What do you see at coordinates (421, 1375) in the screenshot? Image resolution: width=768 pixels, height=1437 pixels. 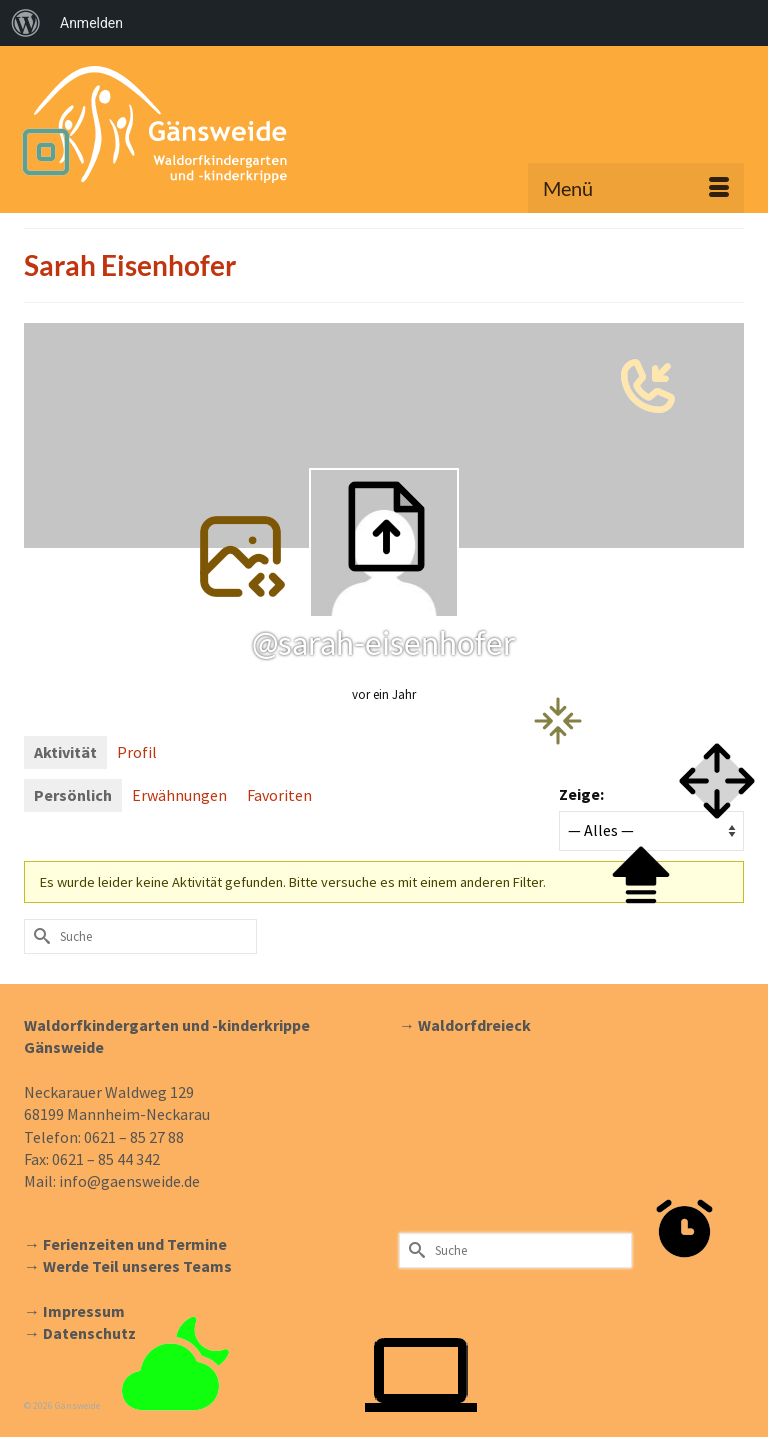 I see `access desktop or computer settings` at bounding box center [421, 1375].